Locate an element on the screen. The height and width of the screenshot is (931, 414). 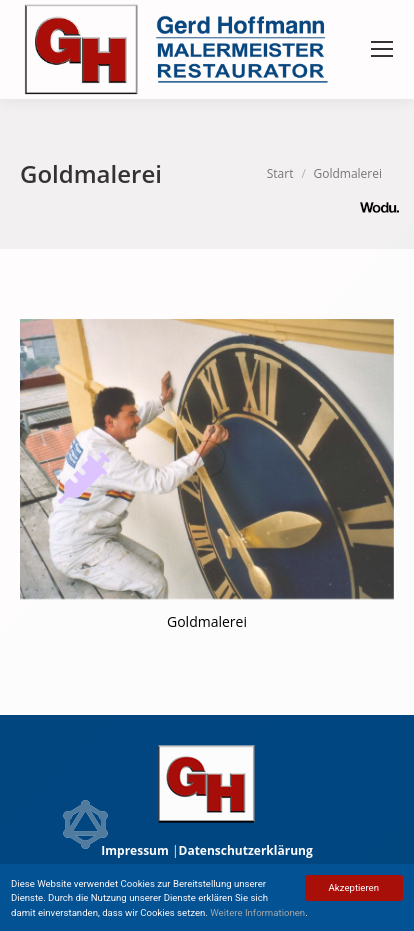
access medical or health-related features is located at coordinates (83, 479).